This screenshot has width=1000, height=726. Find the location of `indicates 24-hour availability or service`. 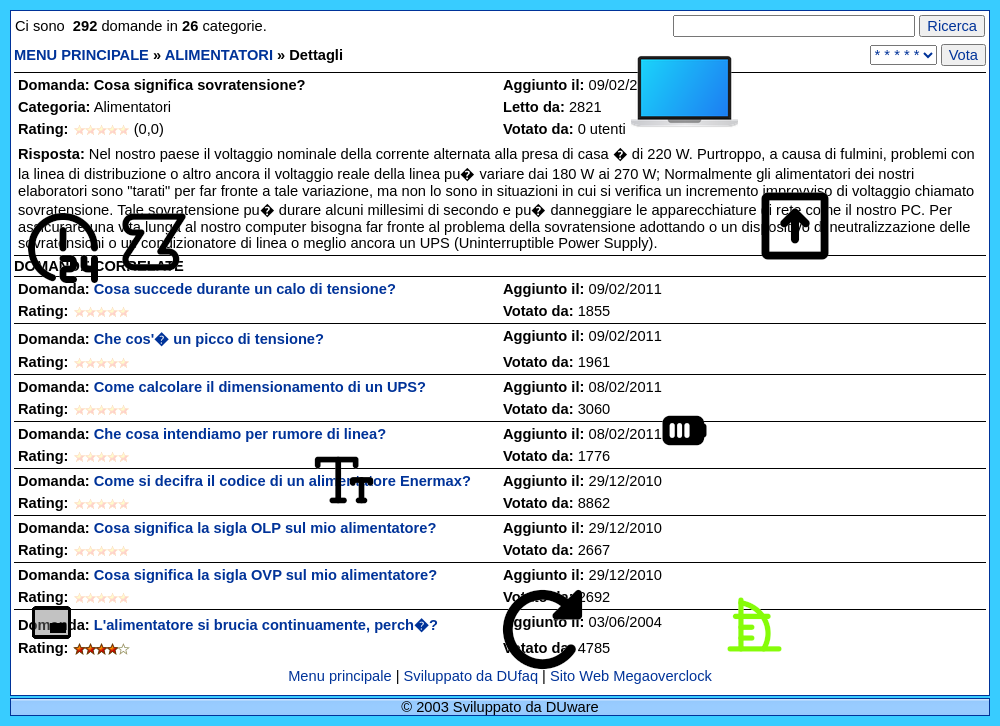

indicates 24-hour availability or service is located at coordinates (63, 248).